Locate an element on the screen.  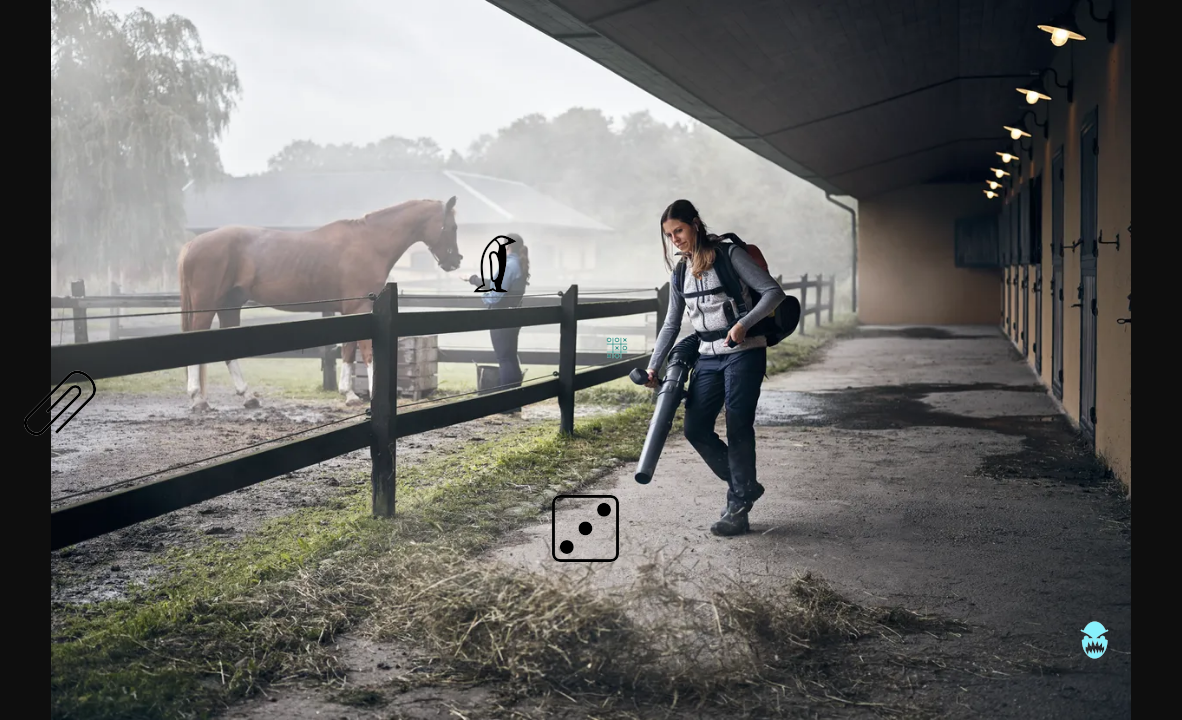
attach a file to your message is located at coordinates (60, 403).